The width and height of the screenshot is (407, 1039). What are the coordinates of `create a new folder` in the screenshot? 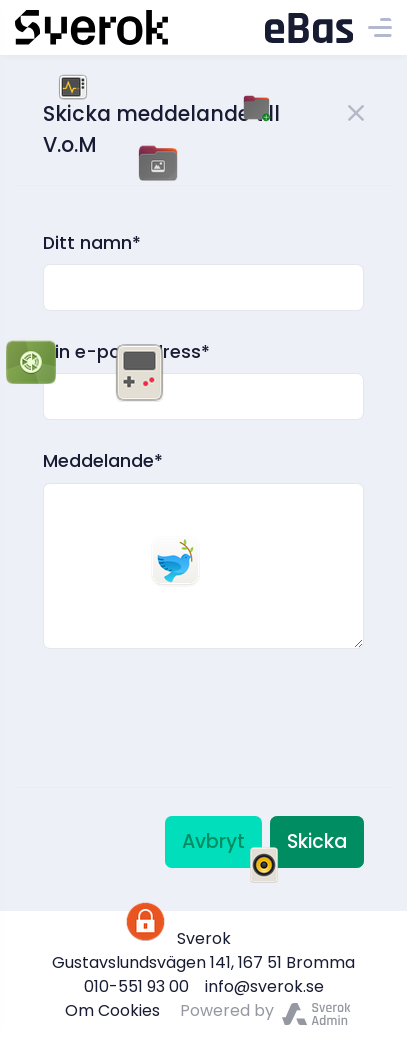 It's located at (256, 107).